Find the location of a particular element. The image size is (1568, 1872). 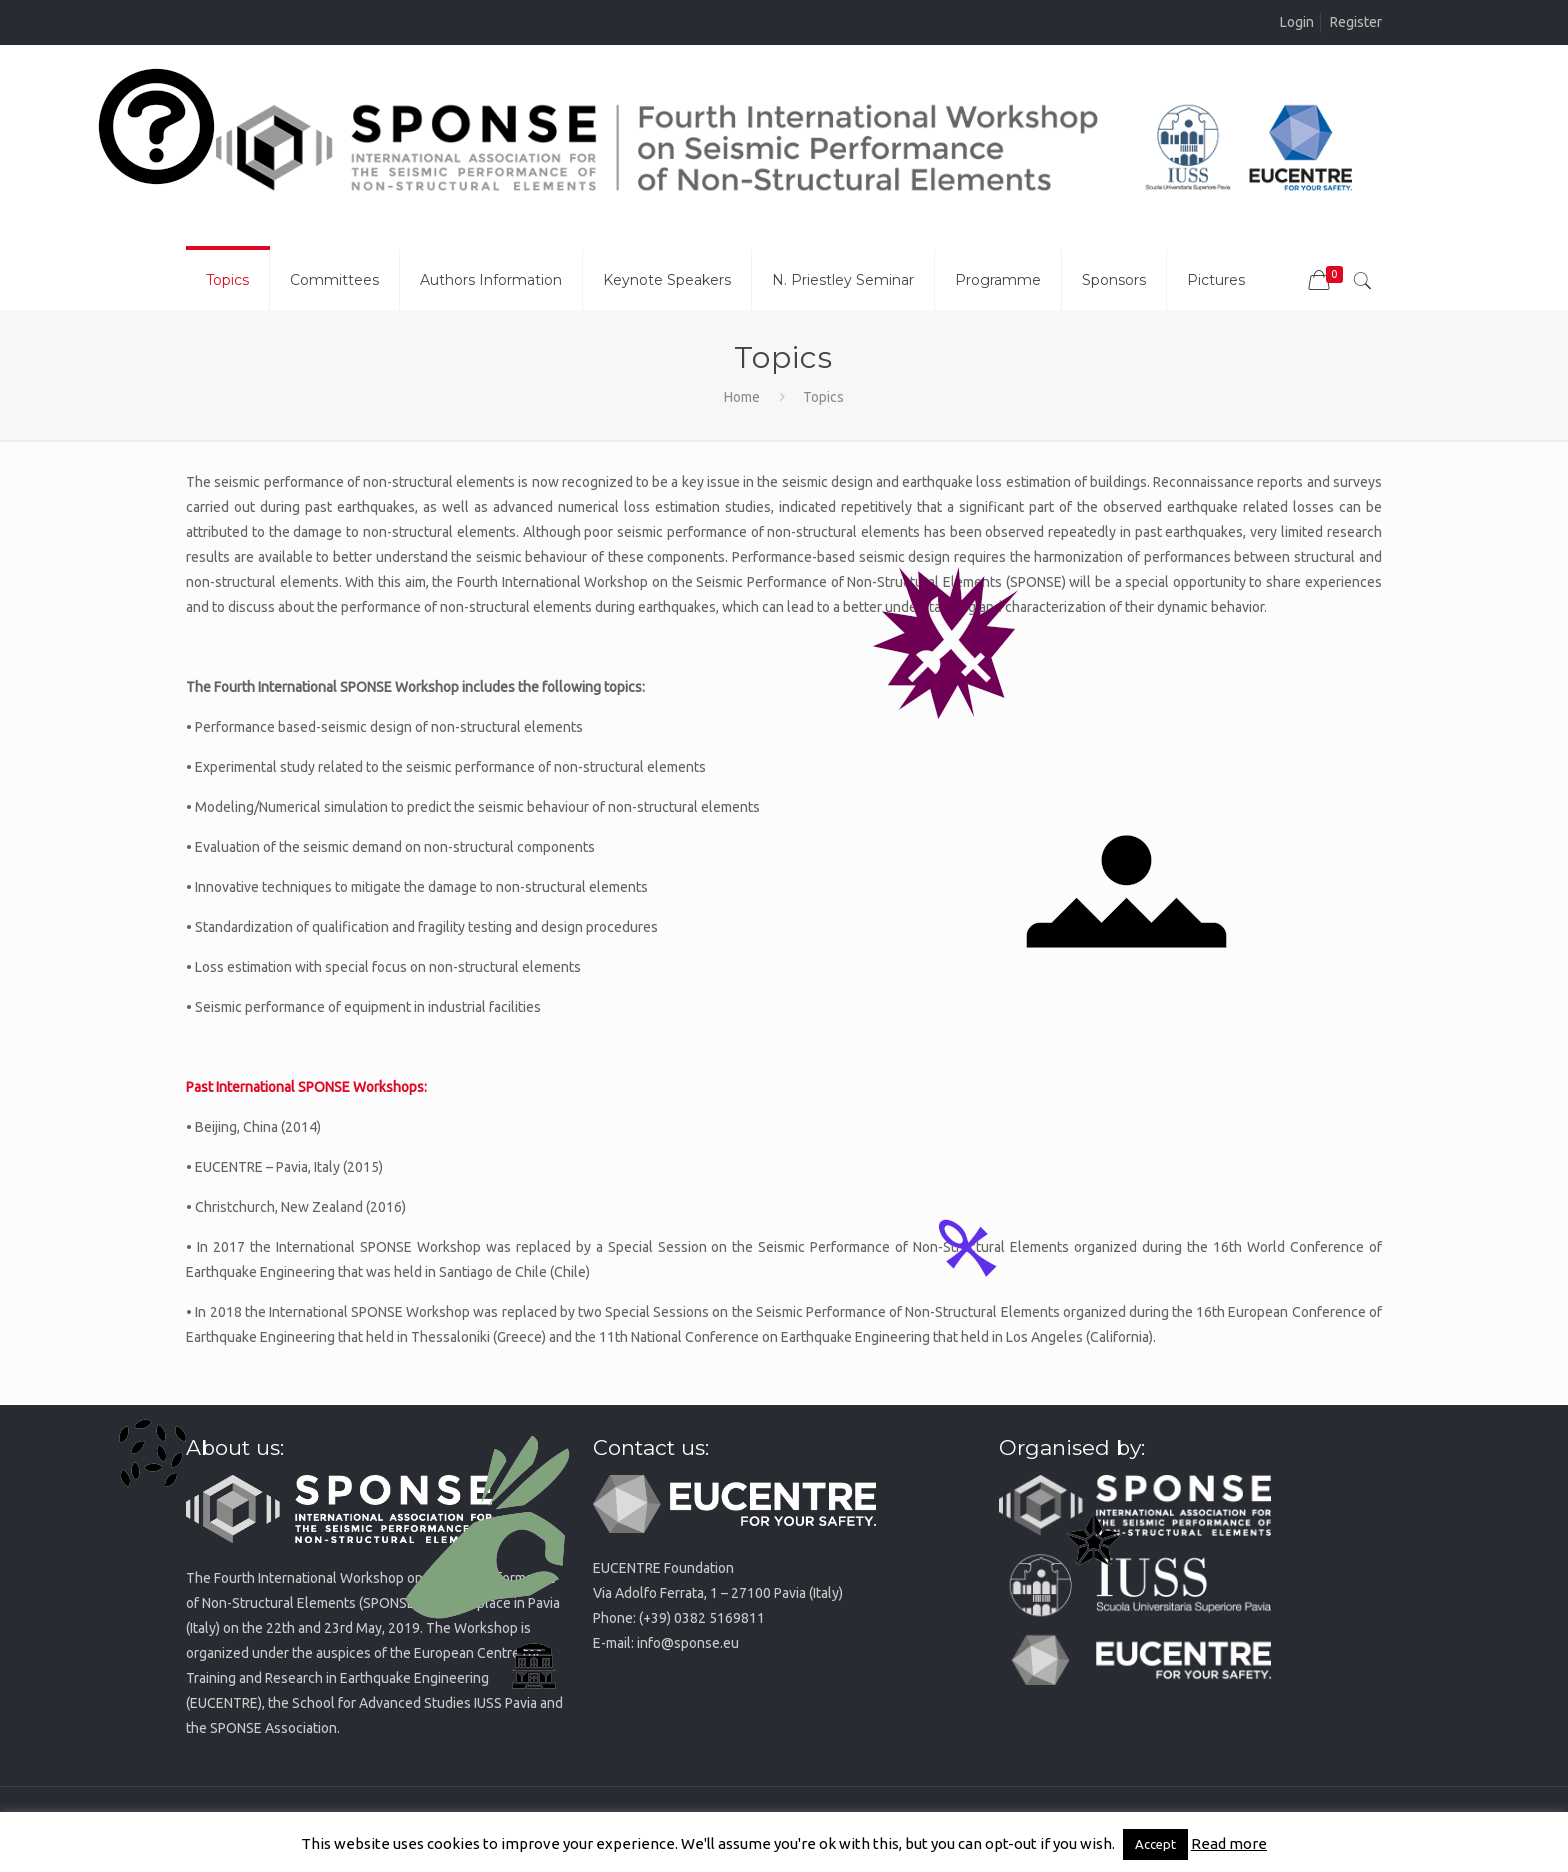

access help or support documentation is located at coordinates (156, 126).